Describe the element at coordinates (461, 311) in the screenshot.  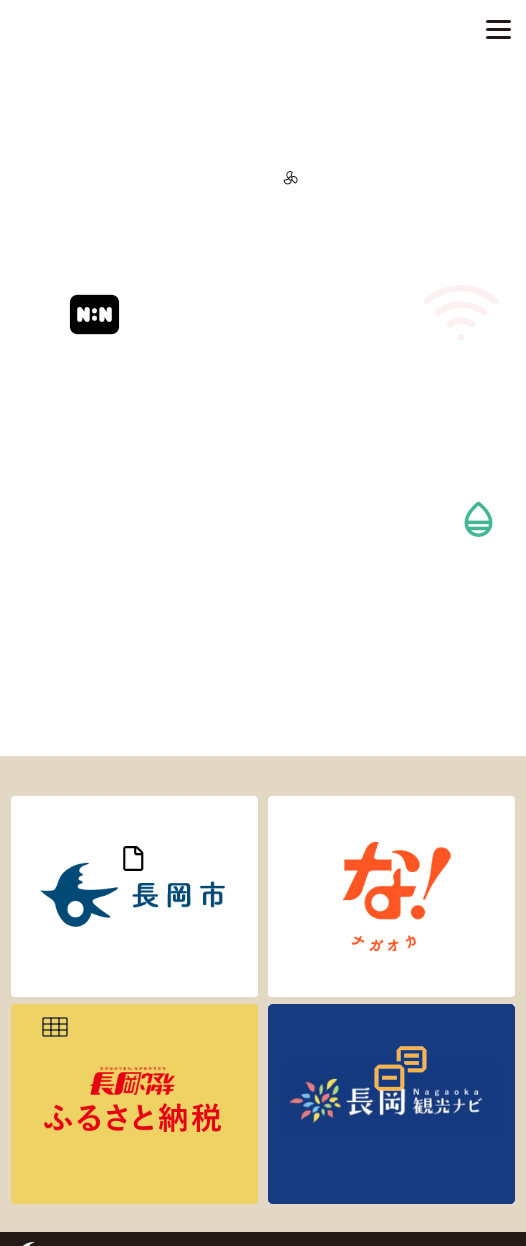
I see `view wireless network connection status` at that location.